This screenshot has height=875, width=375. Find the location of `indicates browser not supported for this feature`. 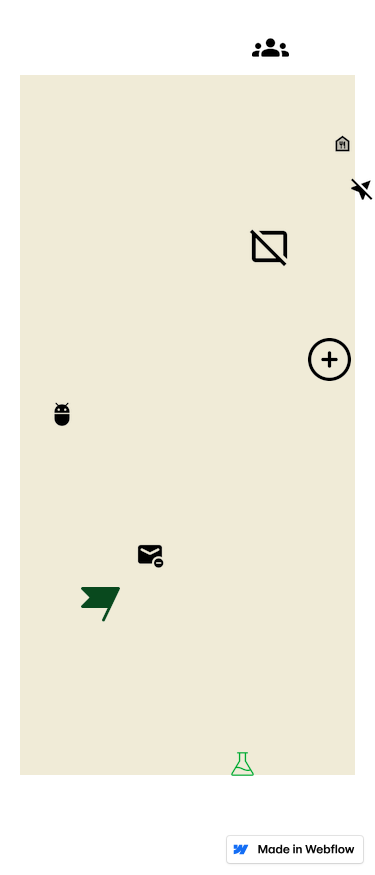

indicates browser not supported for this feature is located at coordinates (269, 246).